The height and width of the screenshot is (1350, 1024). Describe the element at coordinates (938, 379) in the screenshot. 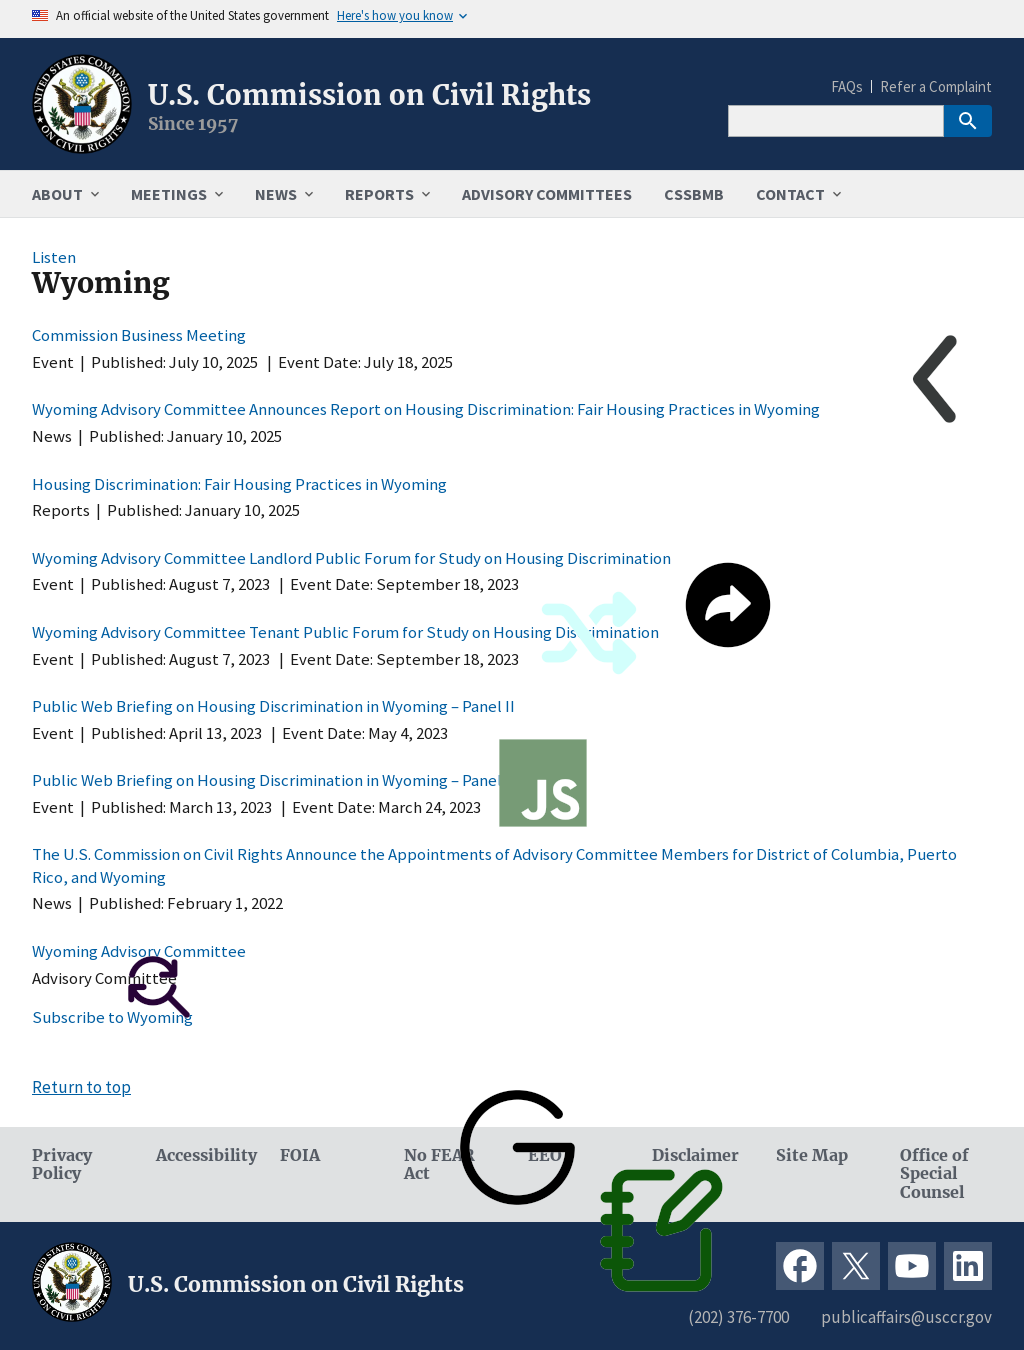

I see `go back to the previous screen` at that location.